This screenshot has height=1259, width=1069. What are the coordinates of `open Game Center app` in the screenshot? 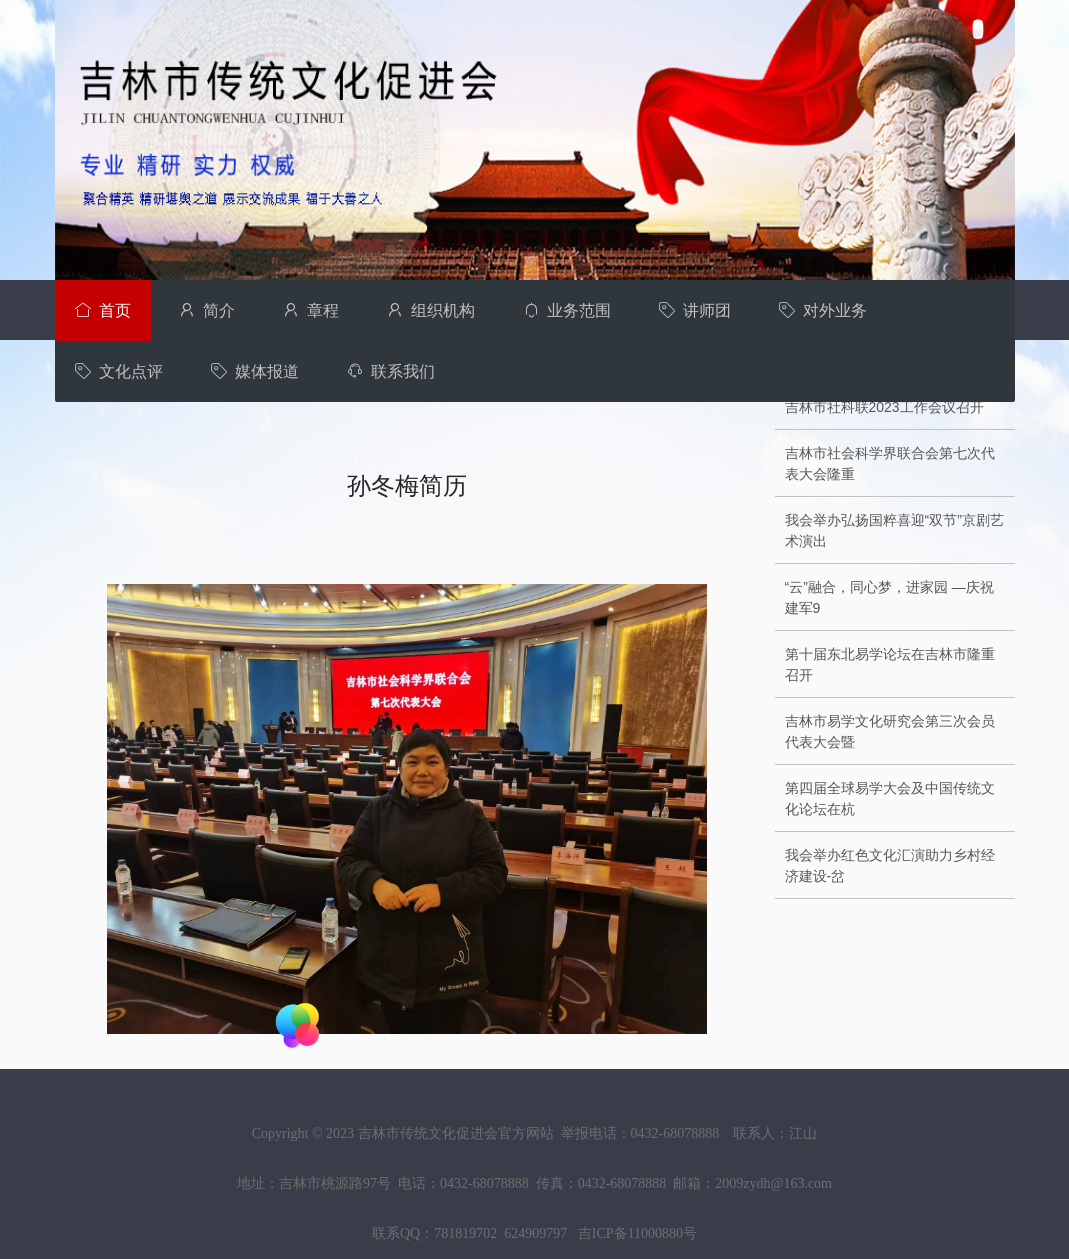 It's located at (297, 1025).